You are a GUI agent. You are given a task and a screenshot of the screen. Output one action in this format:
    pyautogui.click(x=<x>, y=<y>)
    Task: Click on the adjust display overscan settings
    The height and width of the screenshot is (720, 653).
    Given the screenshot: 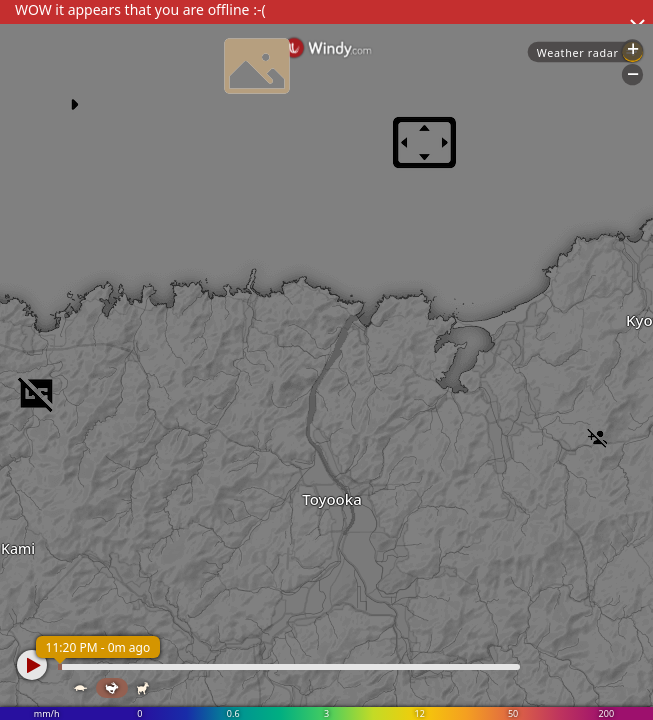 What is the action you would take?
    pyautogui.click(x=424, y=142)
    